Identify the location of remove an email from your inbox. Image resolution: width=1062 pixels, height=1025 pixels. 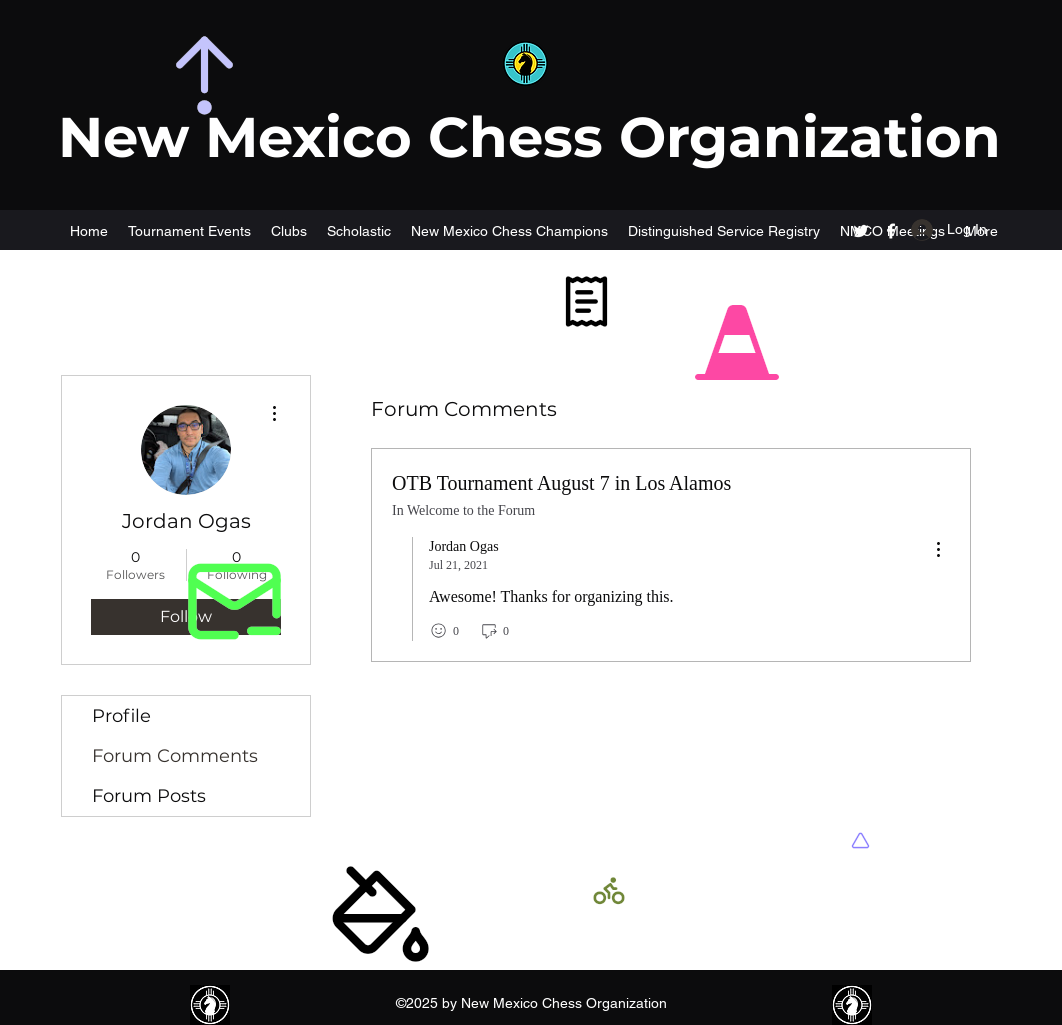
(234, 601).